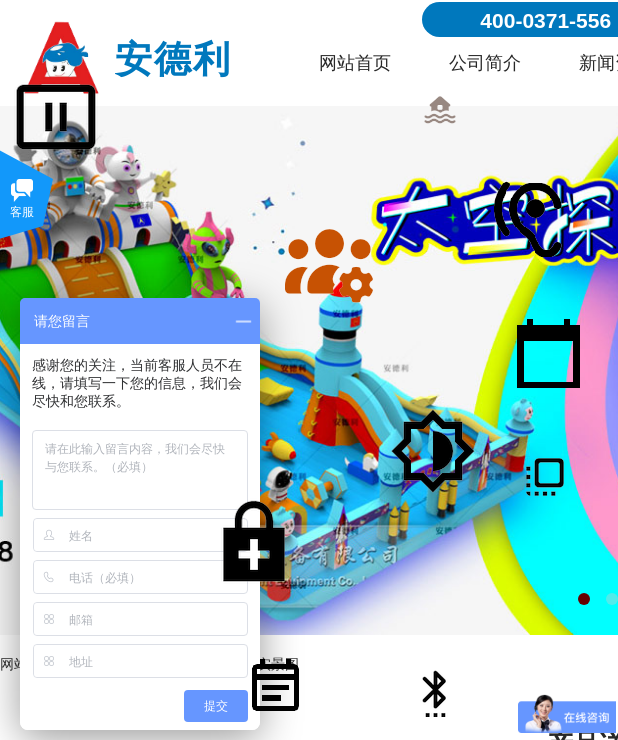 This screenshot has height=740, width=618. What do you see at coordinates (254, 543) in the screenshot?
I see `indicates enhanced or additional security protection` at bounding box center [254, 543].